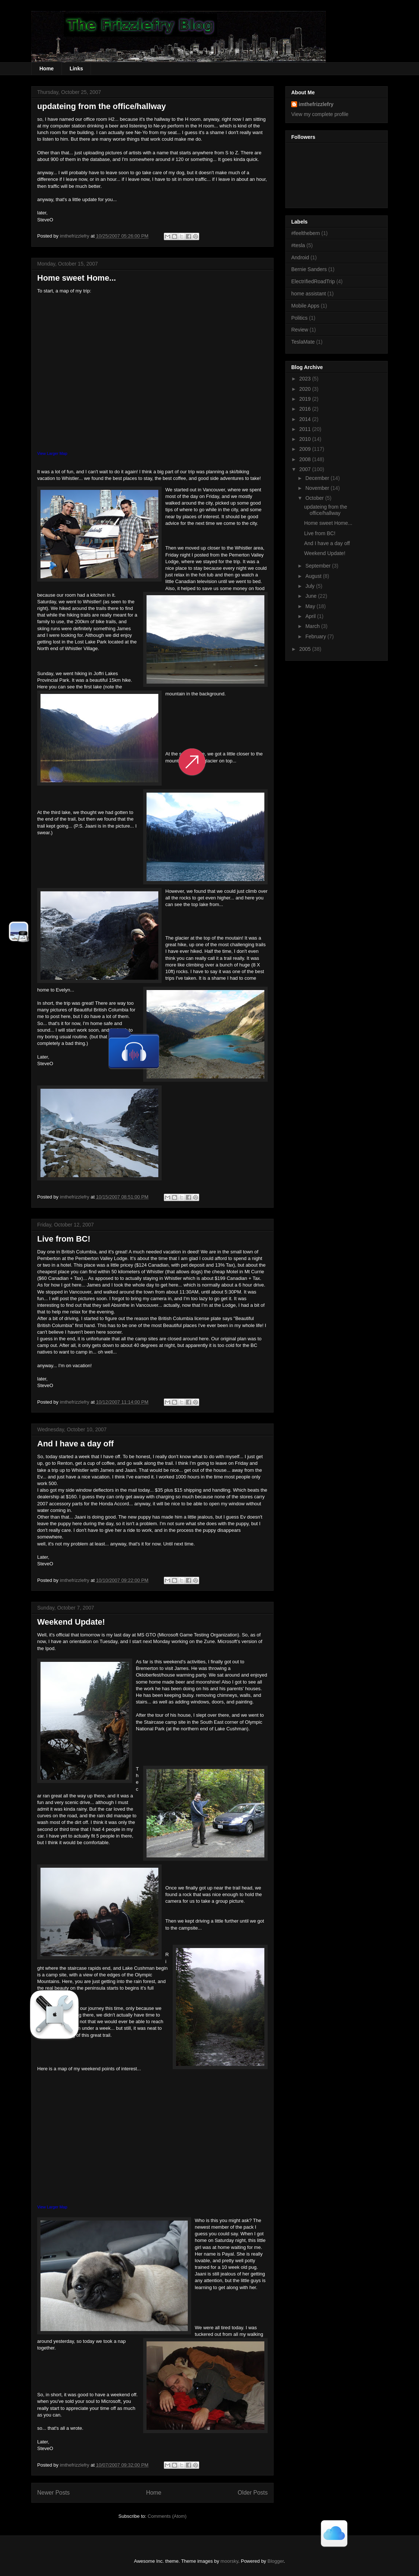  I want to click on indicates a symbolic link or shortcut to another file, so click(192, 762).